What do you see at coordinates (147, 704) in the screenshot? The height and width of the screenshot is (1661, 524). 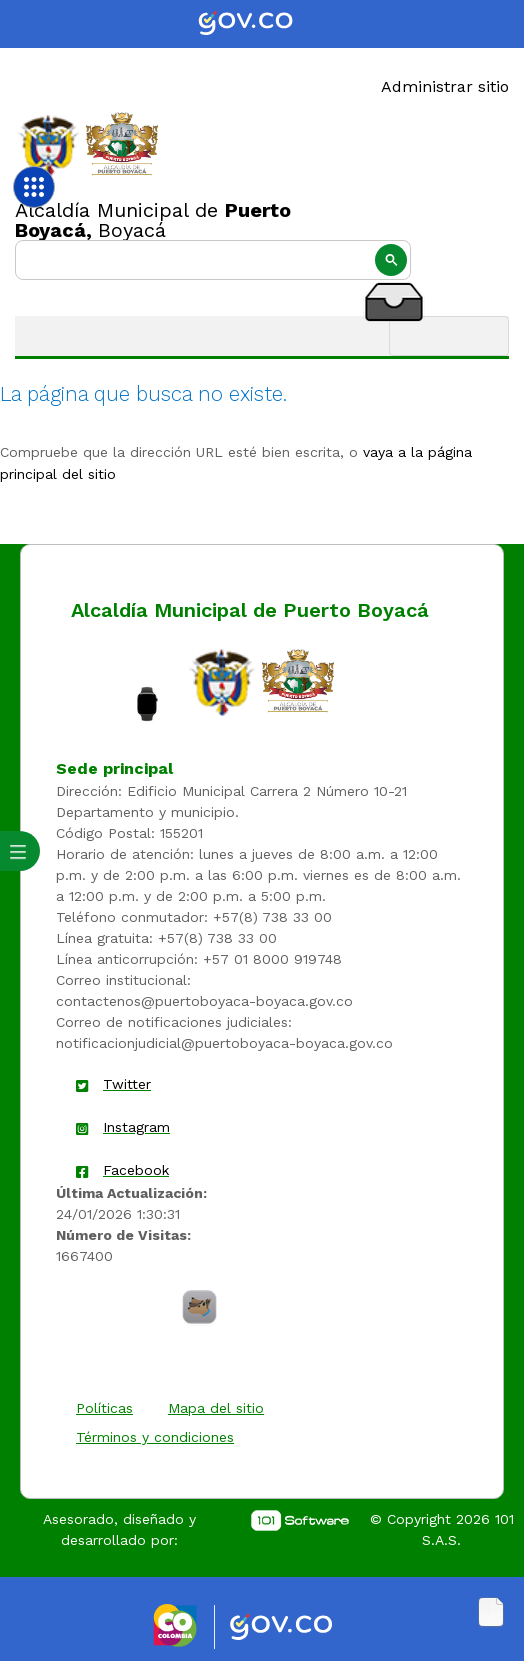 I see `apple watch series 10 device icon` at bounding box center [147, 704].